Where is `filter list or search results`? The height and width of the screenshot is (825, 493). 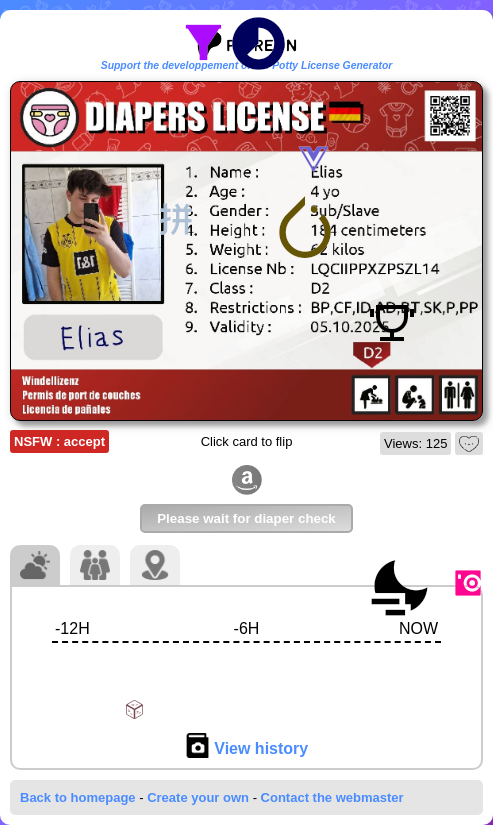 filter list or search results is located at coordinates (203, 40).